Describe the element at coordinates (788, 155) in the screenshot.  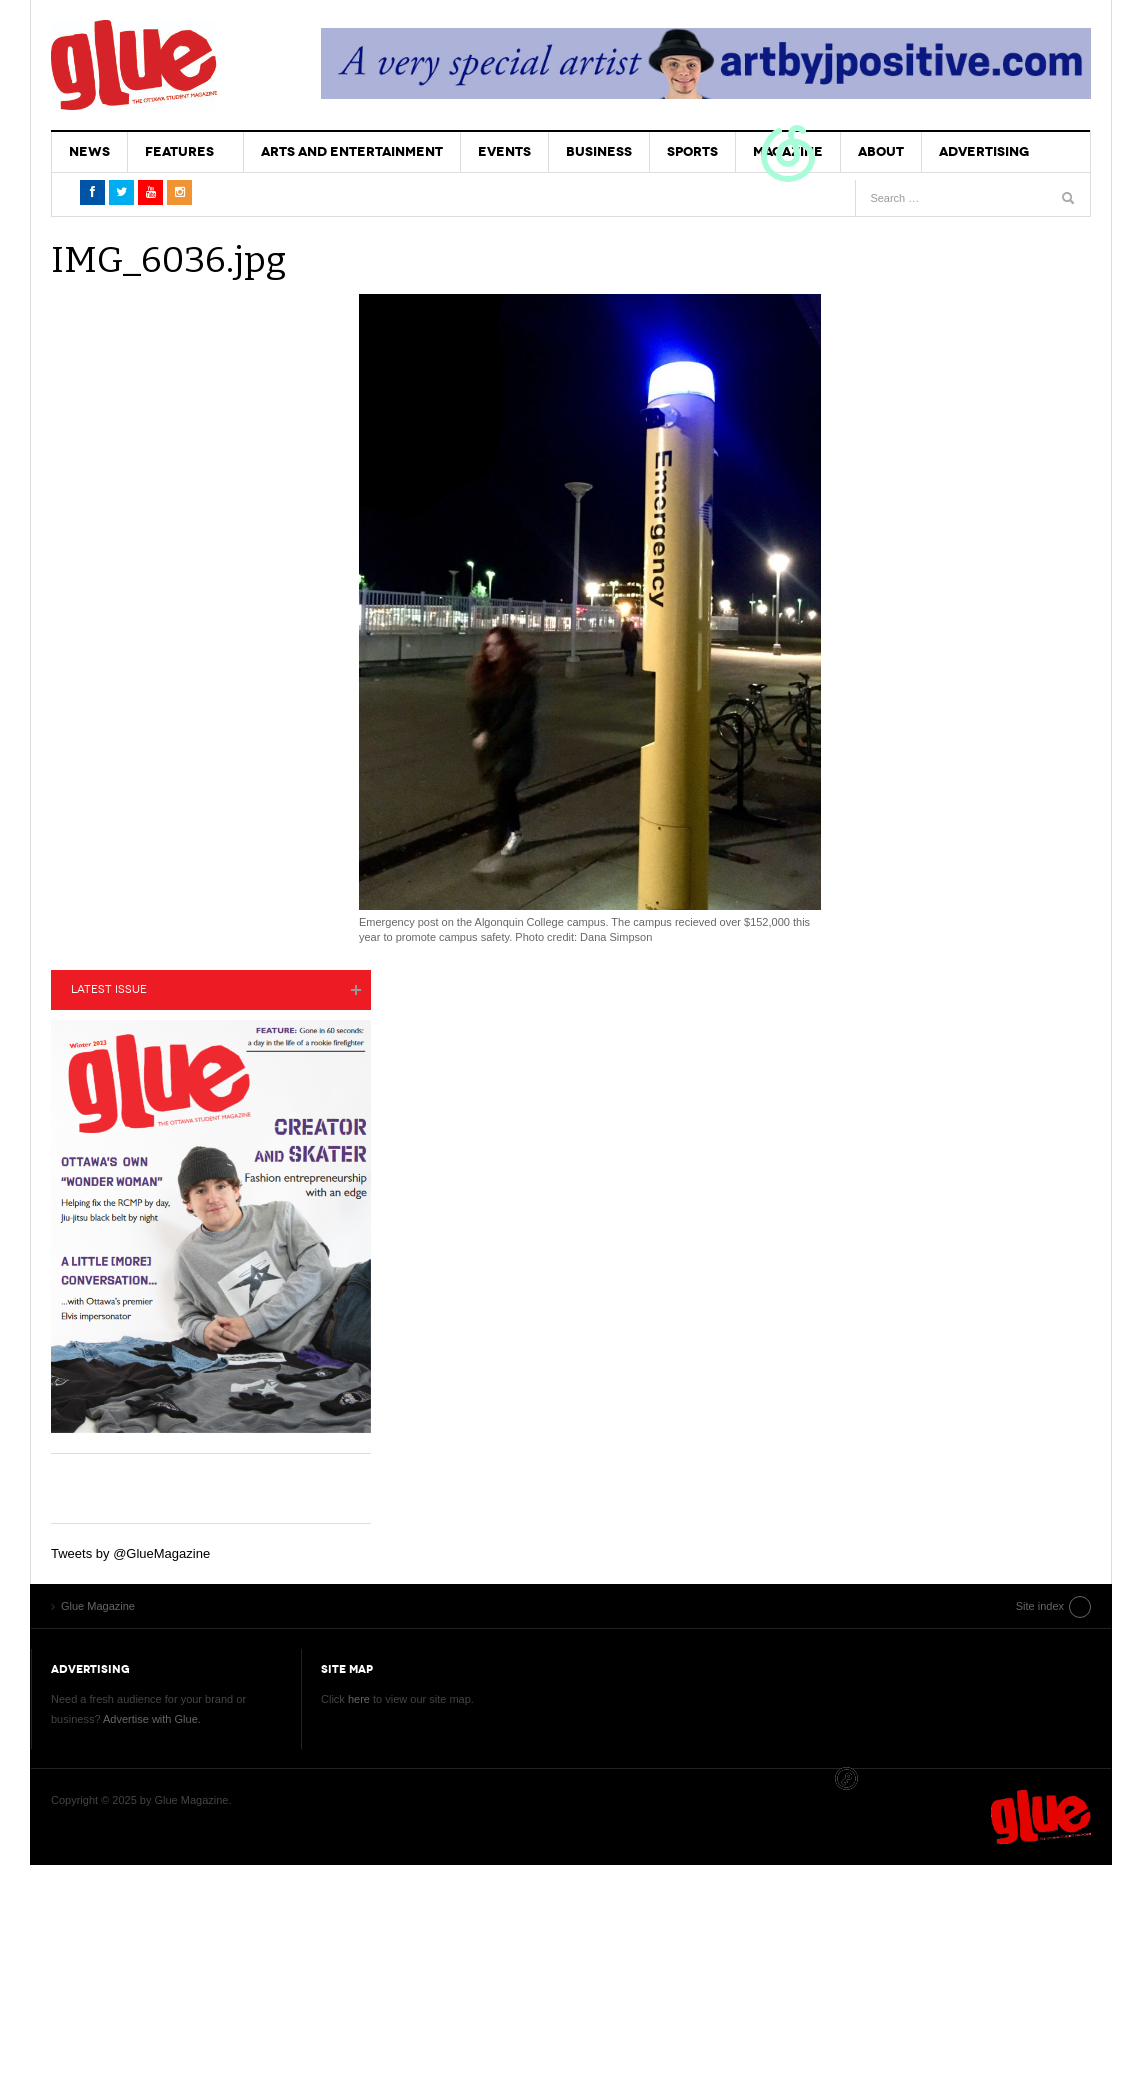
I see `open NetEase Music app` at that location.